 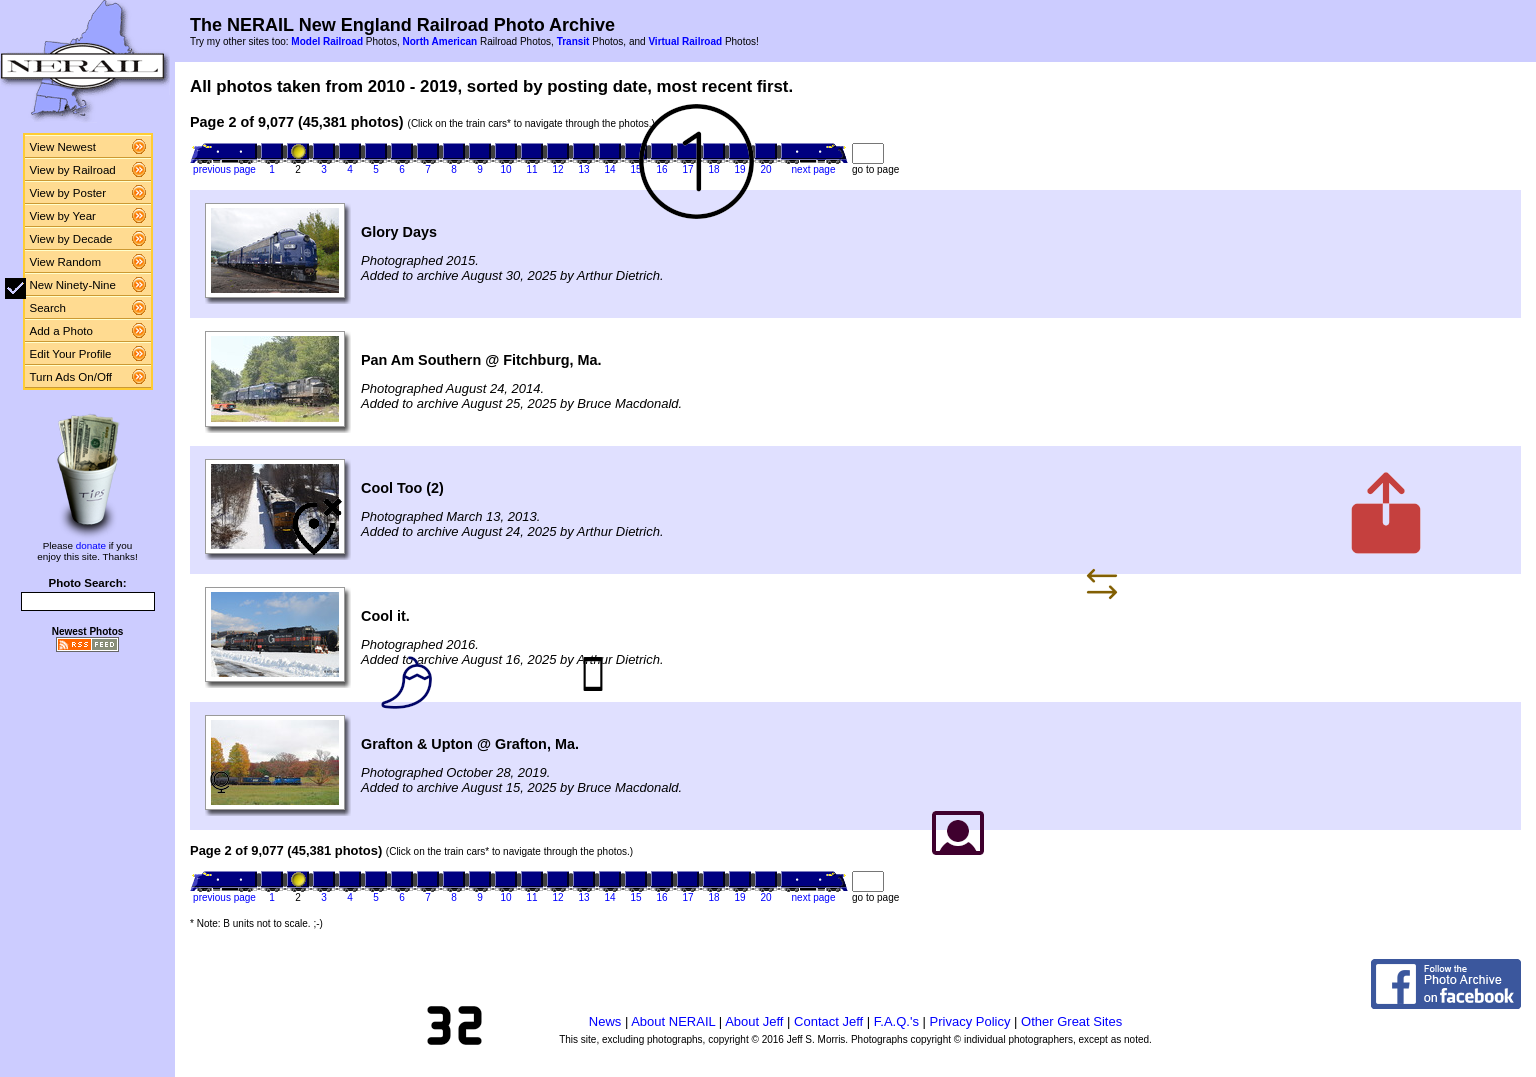 What do you see at coordinates (409, 684) in the screenshot?
I see `indicates spicy food or heat level` at bounding box center [409, 684].